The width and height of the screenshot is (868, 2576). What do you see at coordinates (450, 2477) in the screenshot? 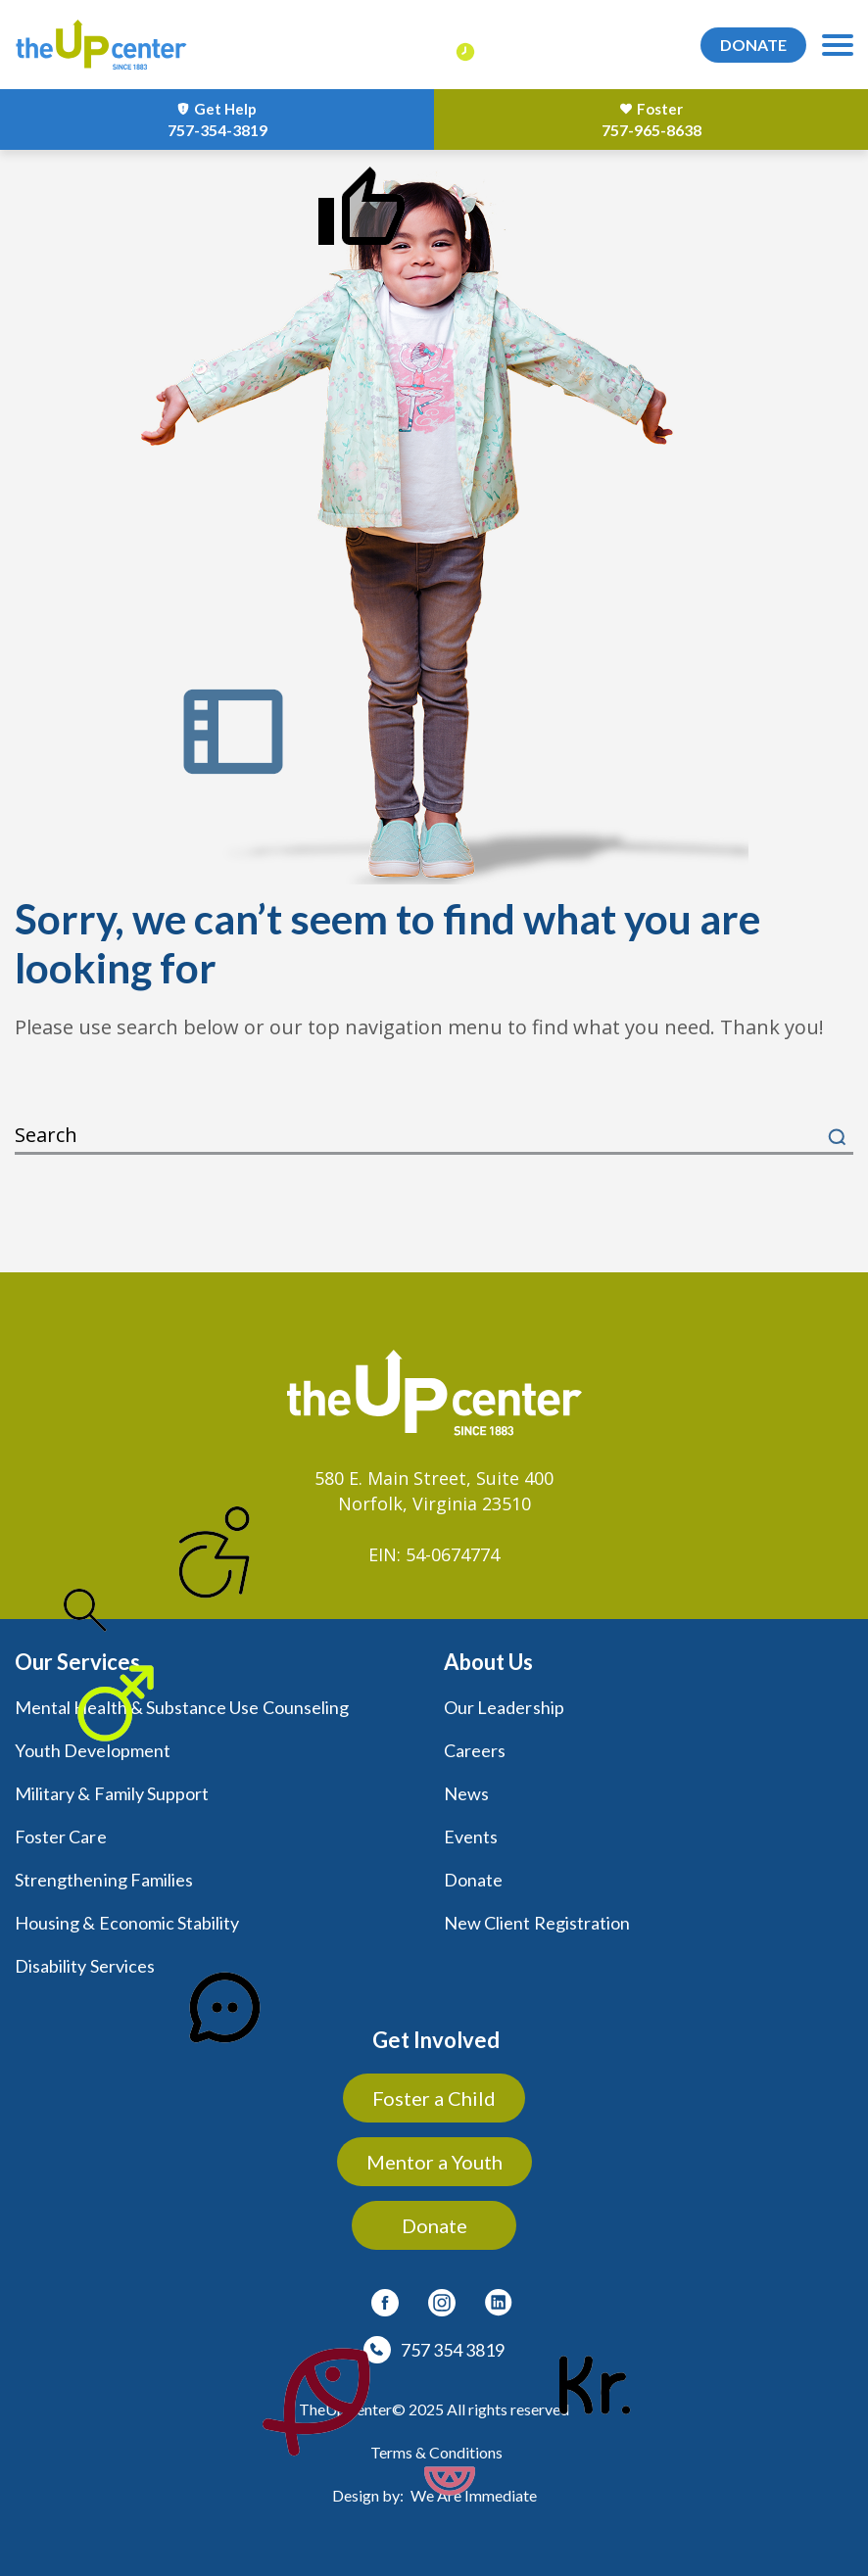
I see `indicates citrus or fruit-related content` at bounding box center [450, 2477].